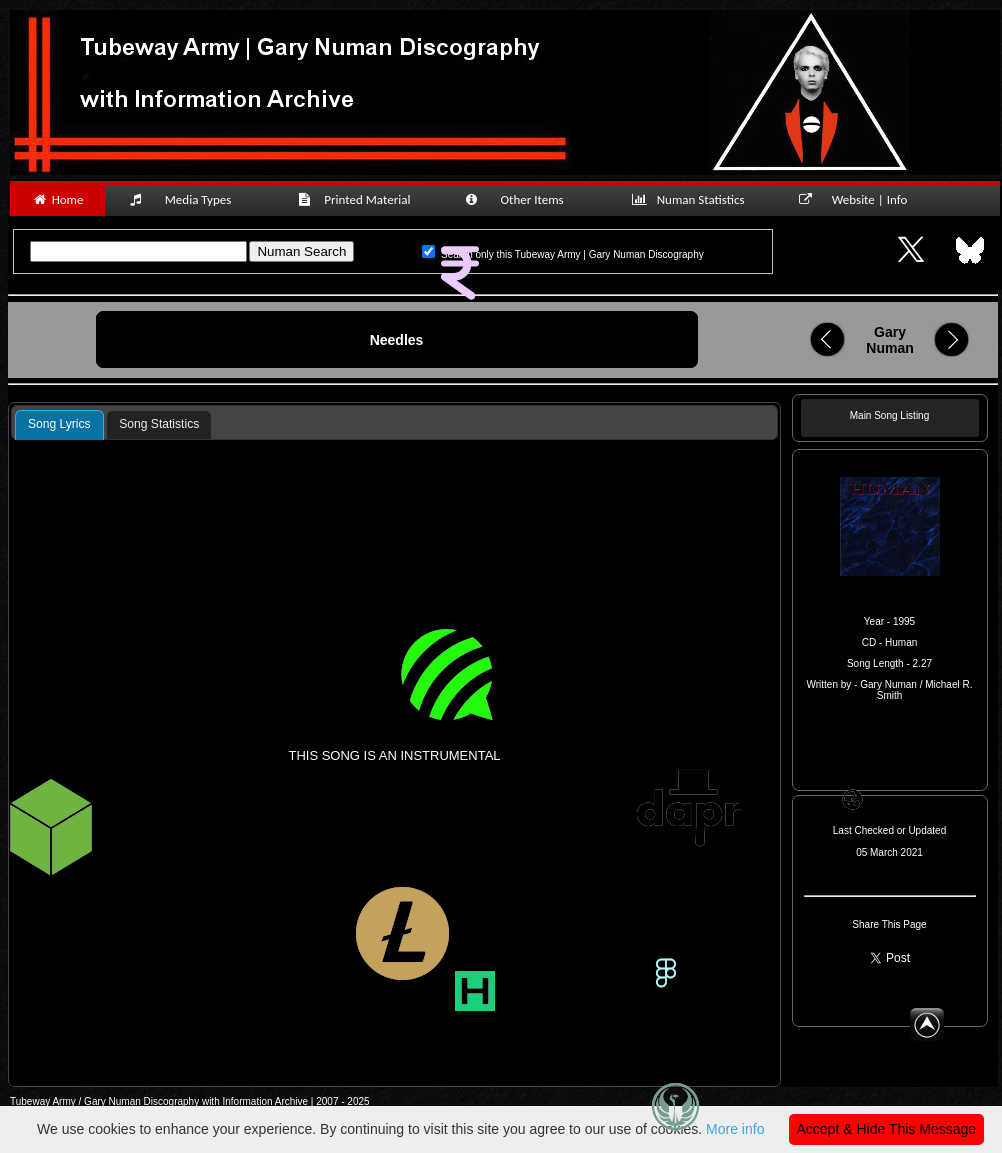 The image size is (1002, 1153). Describe the element at coordinates (402, 933) in the screenshot. I see `litecoin cryptocurrency logo` at that location.